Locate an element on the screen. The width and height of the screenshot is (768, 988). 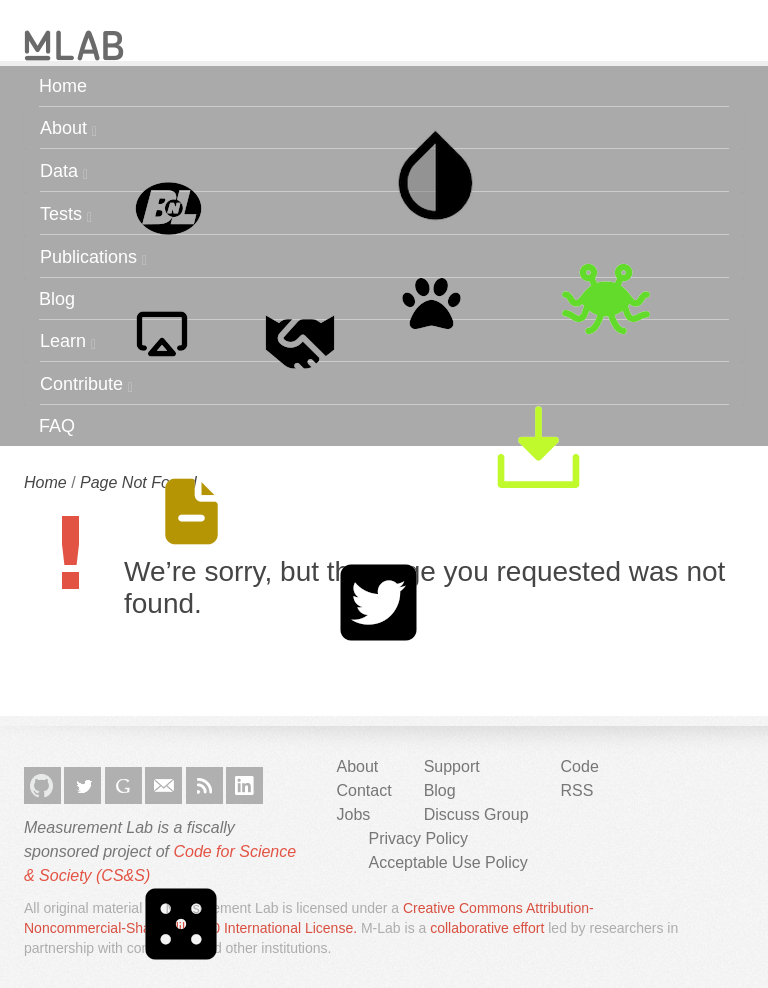
represents the flying spaghetti monster or pastafarianism is located at coordinates (606, 299).